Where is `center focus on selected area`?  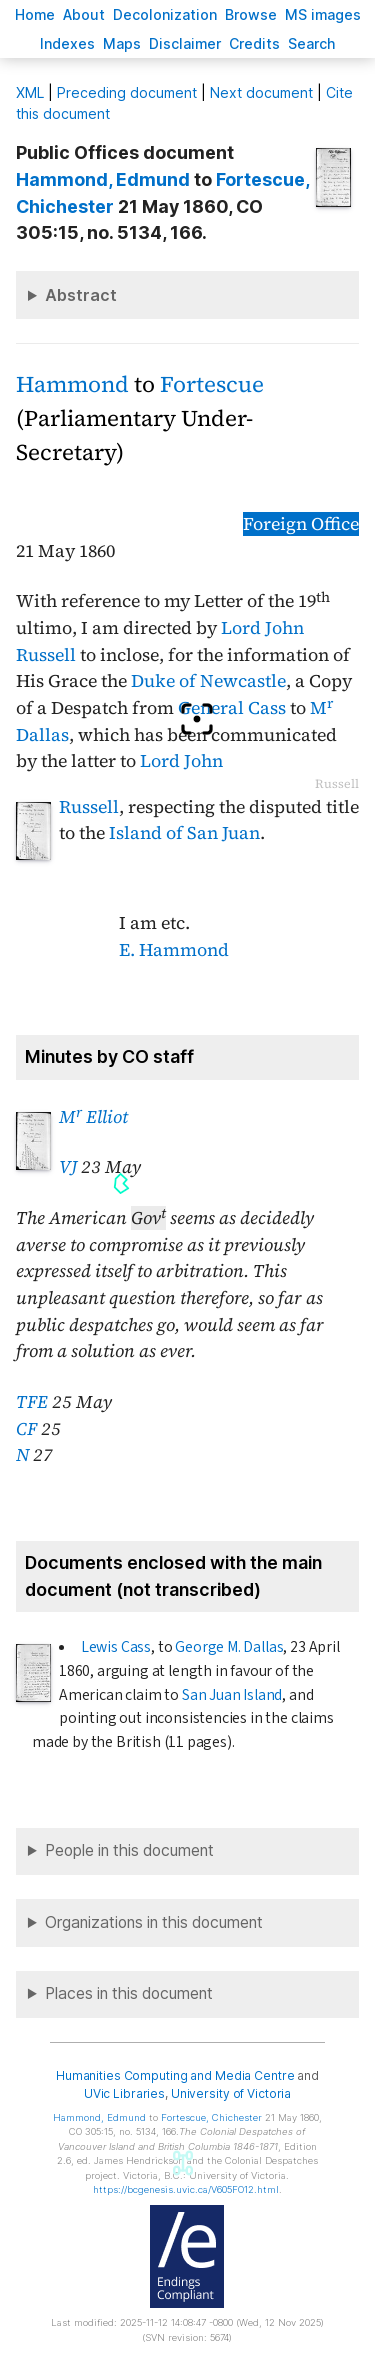
center focus on selected area is located at coordinates (197, 719).